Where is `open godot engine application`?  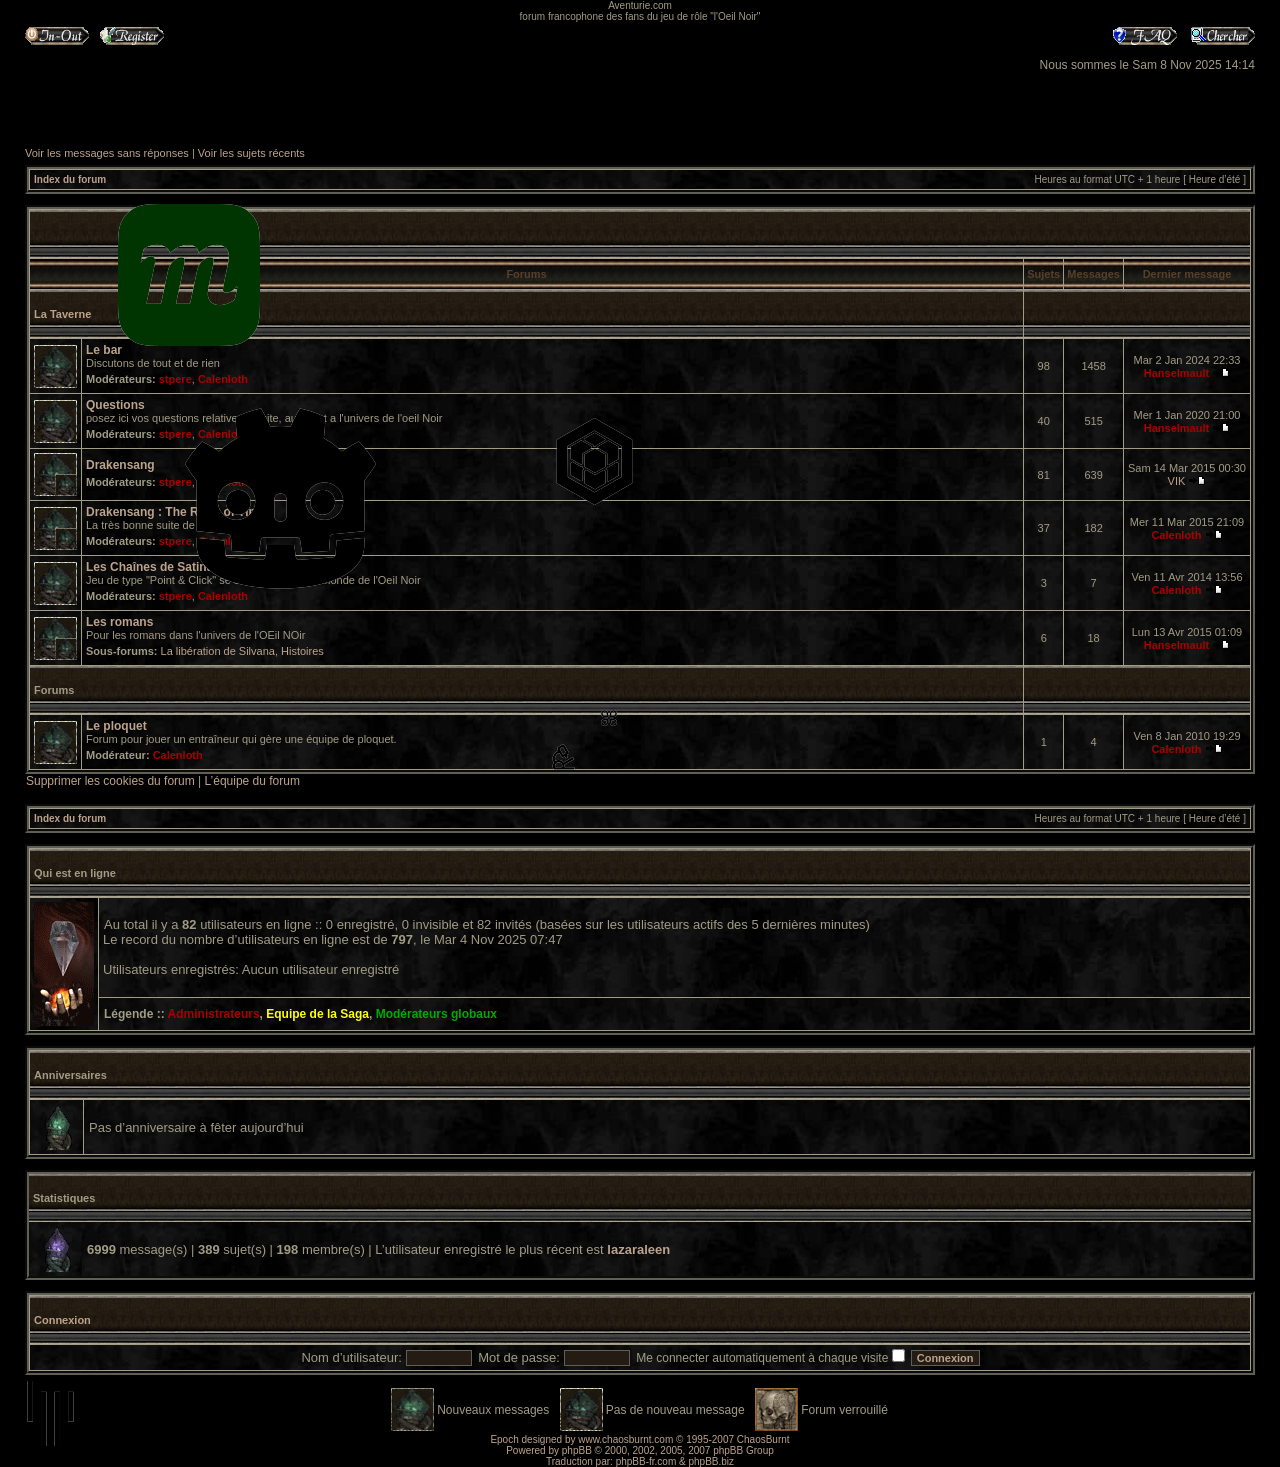 open godot engine application is located at coordinates (280, 498).